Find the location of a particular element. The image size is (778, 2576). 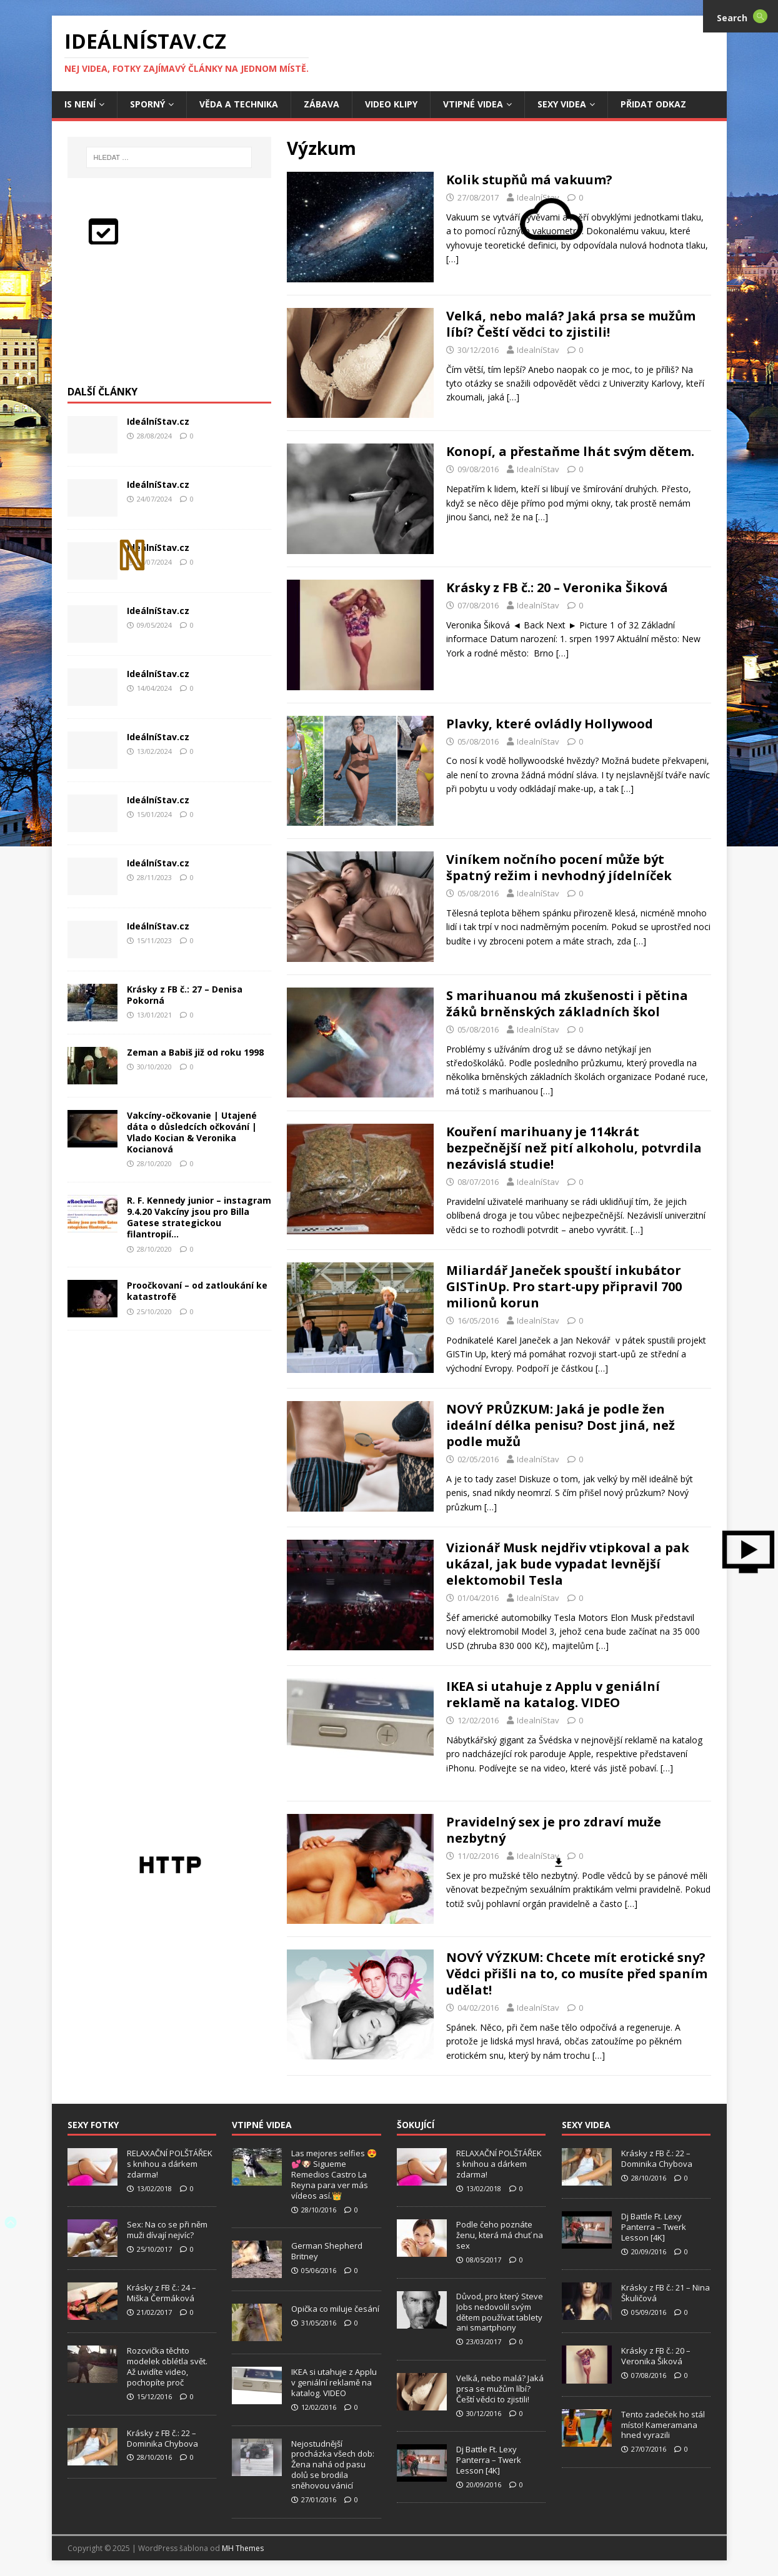

domain verification complete is located at coordinates (103, 231).